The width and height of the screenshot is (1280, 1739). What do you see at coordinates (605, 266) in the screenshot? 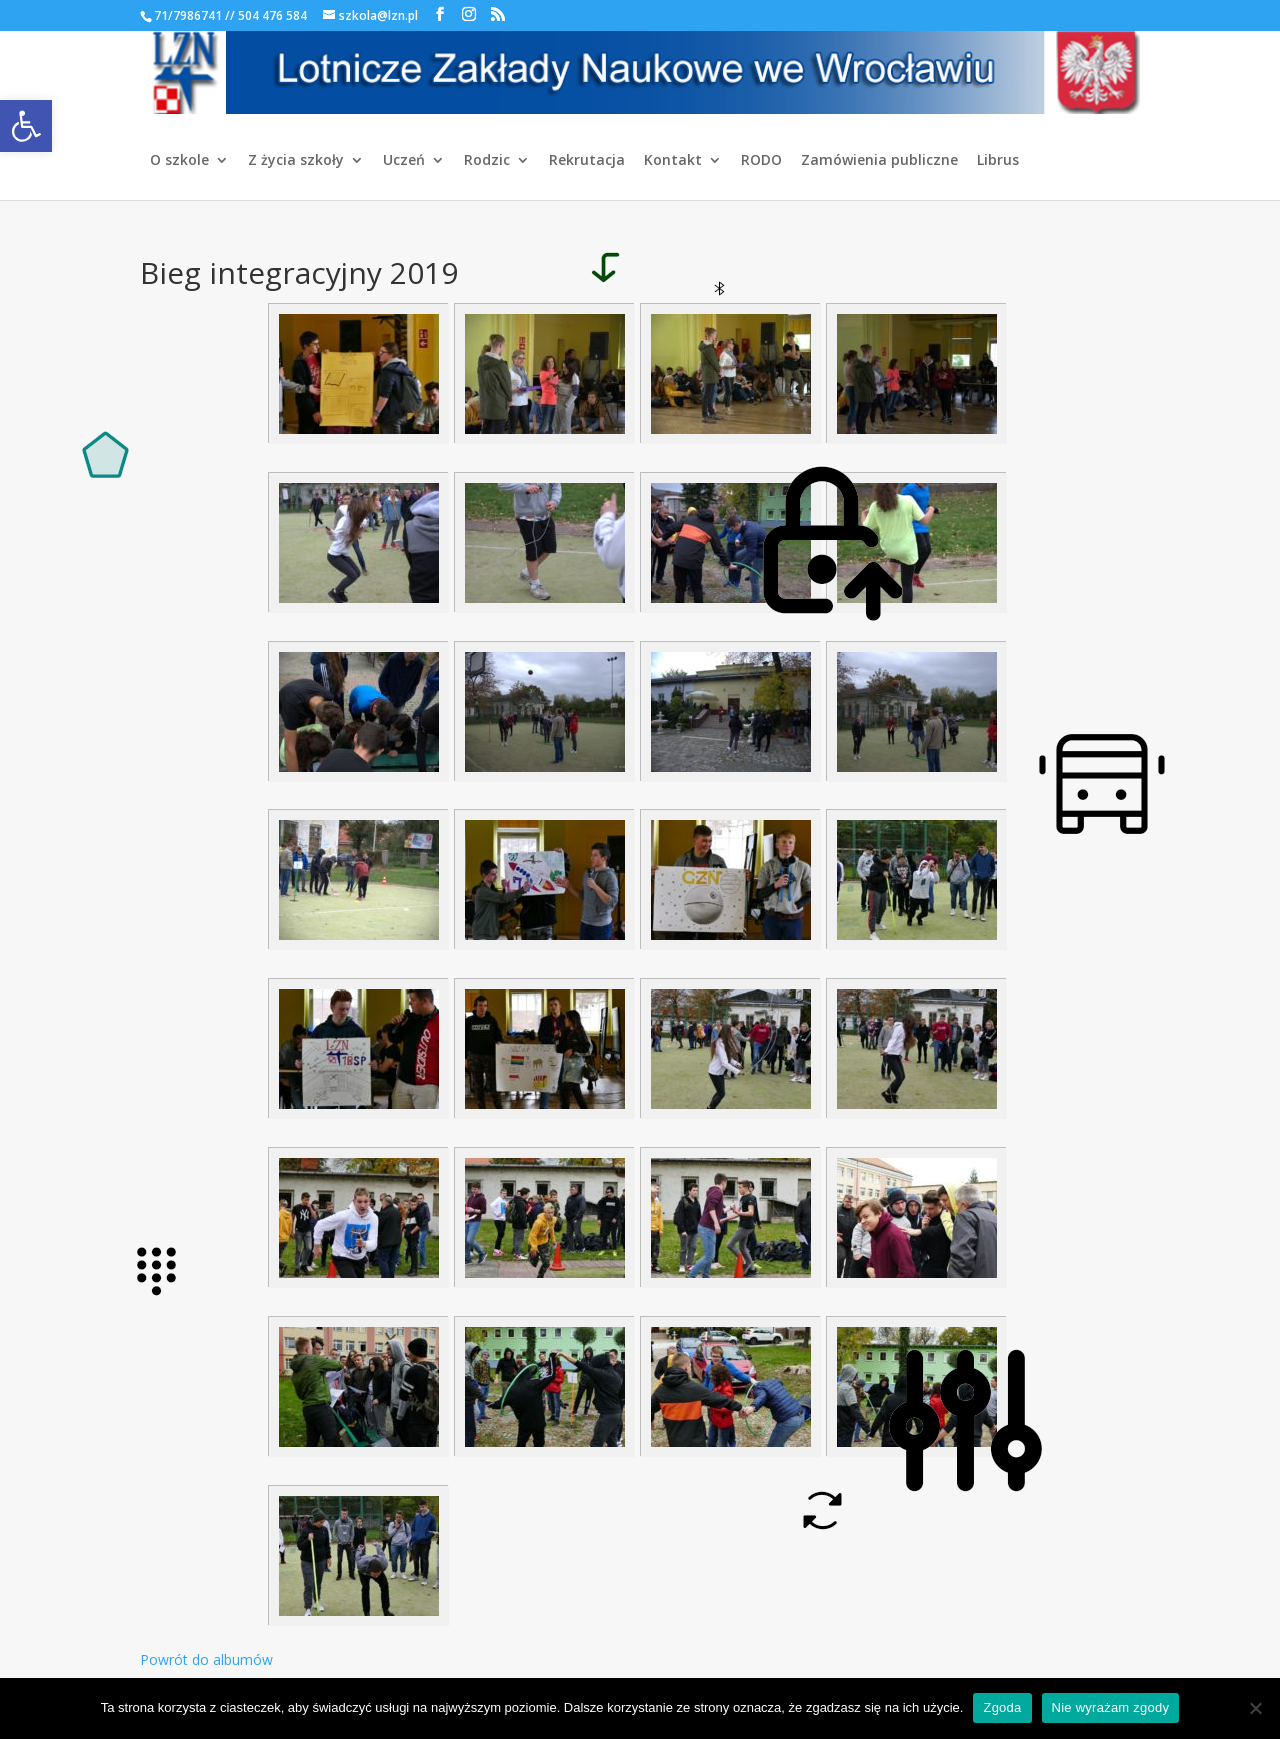
I see `go back and down in navigation` at bounding box center [605, 266].